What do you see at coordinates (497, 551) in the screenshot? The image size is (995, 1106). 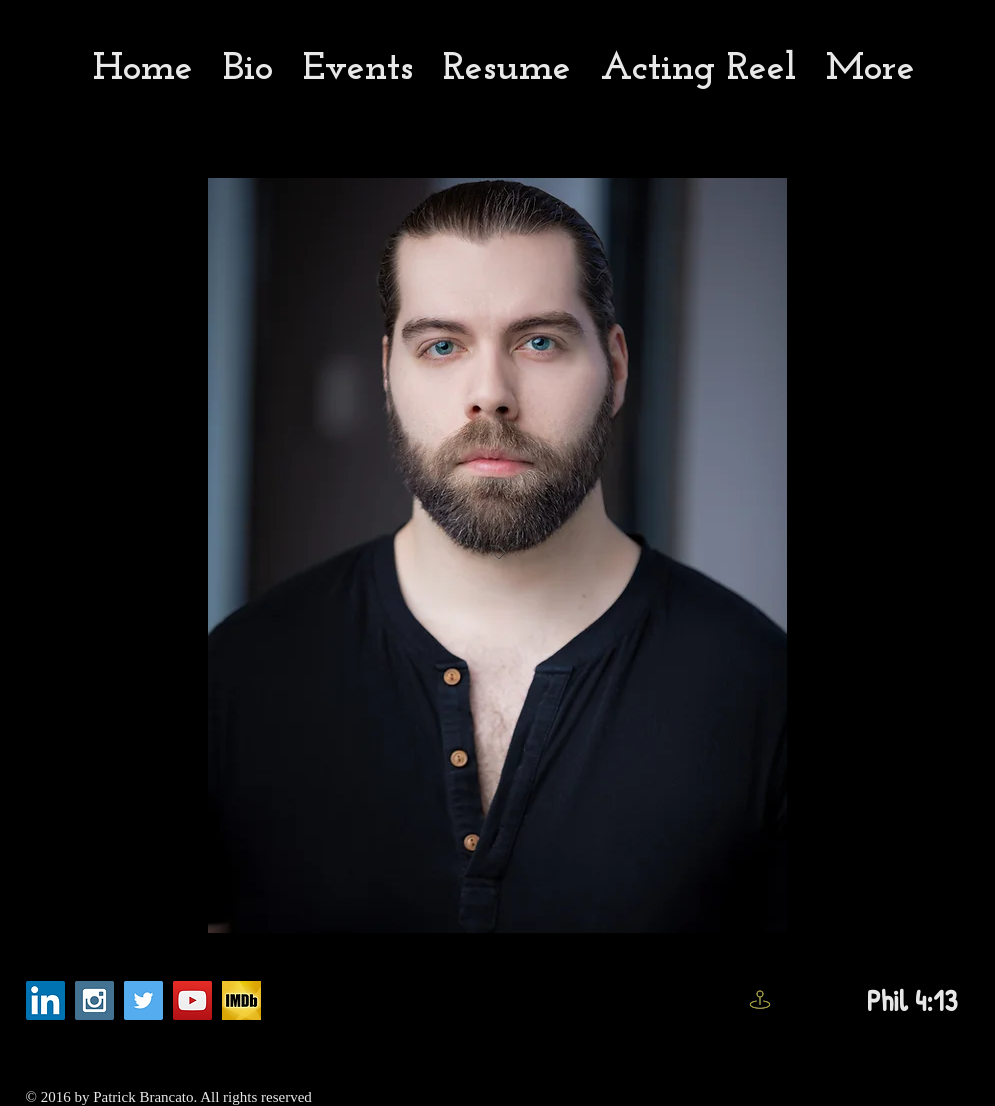 I see `add or manage tags` at bounding box center [497, 551].